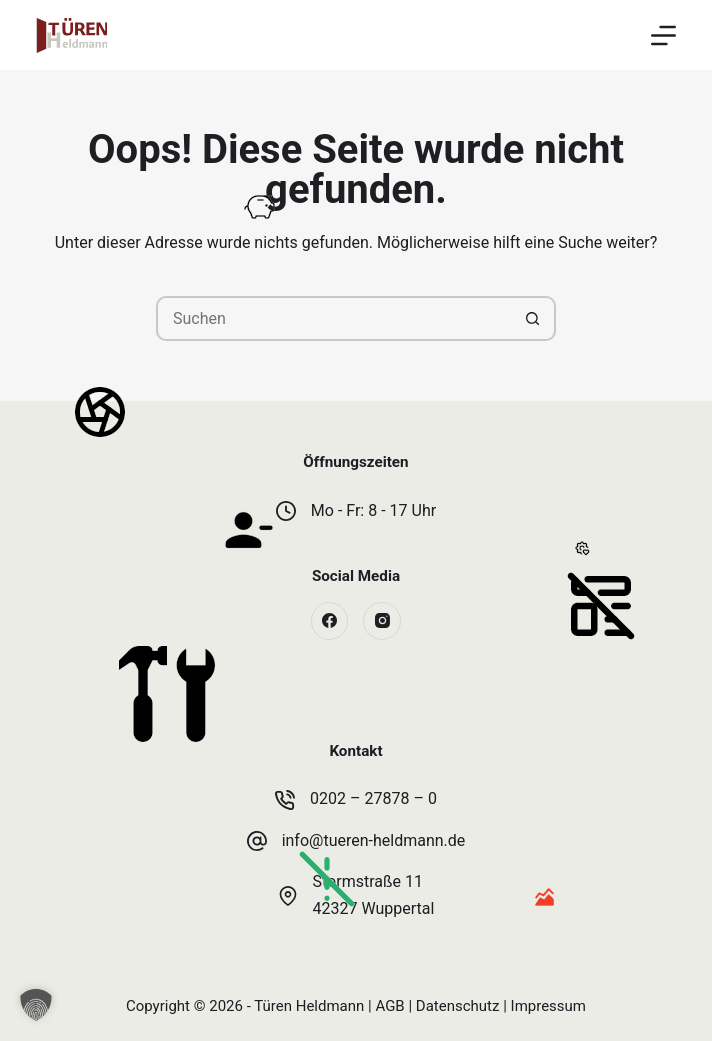 The height and width of the screenshot is (1041, 712). I want to click on adjust camera aperture settings, so click(100, 412).